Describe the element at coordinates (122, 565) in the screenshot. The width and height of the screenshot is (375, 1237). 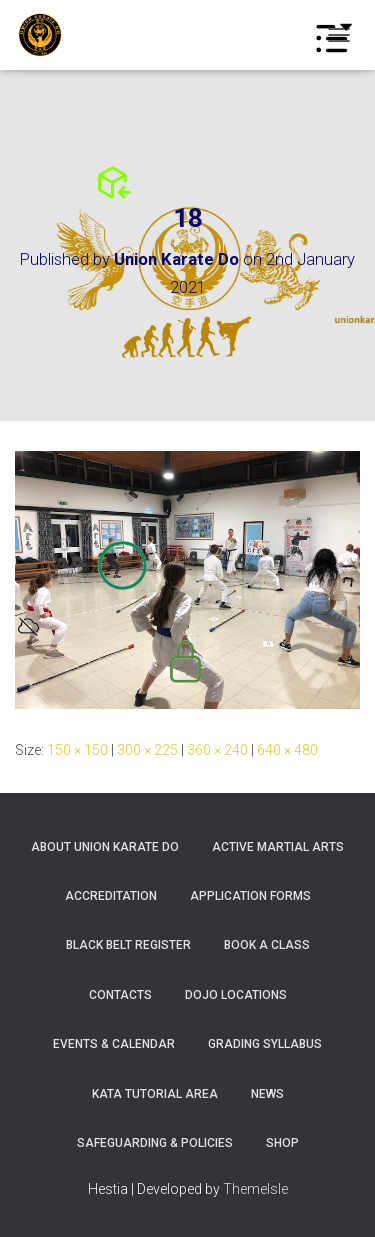
I see `unselected radio button or checkbox option` at that location.